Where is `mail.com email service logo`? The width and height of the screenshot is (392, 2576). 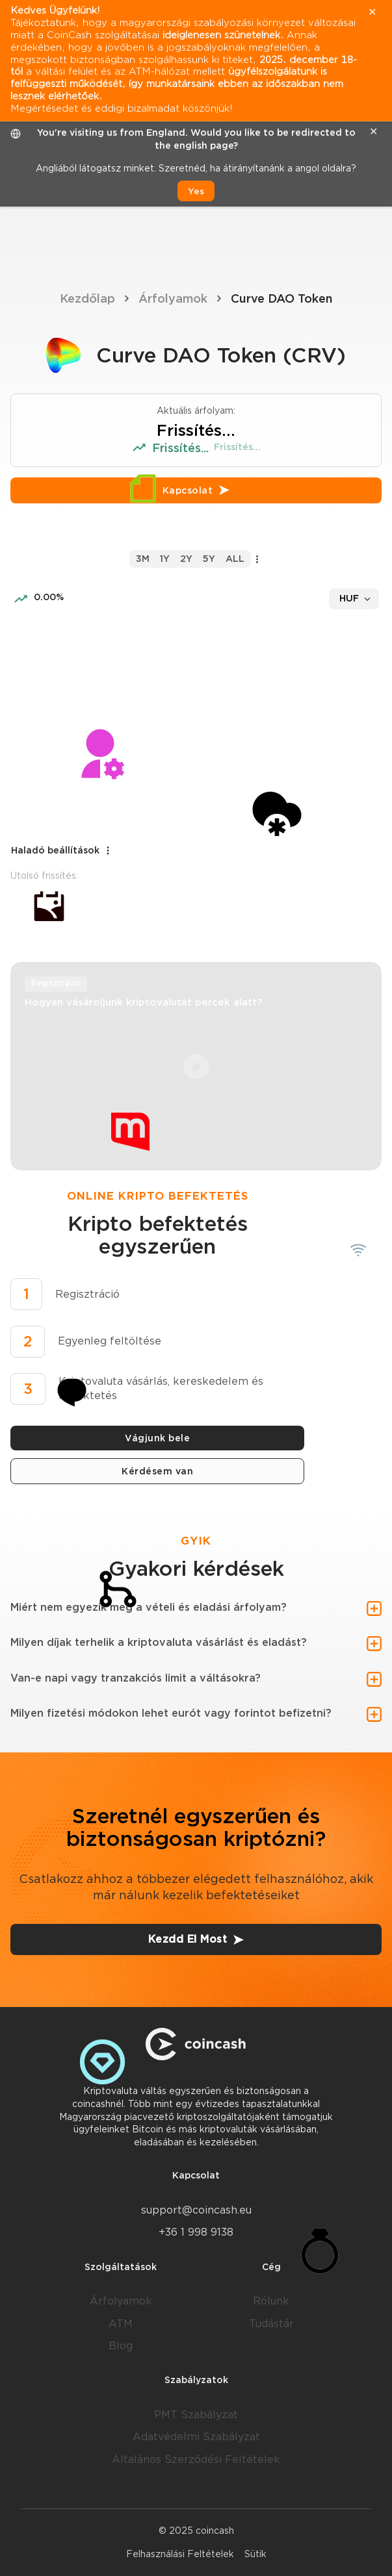
mail.com email service logo is located at coordinates (130, 1131).